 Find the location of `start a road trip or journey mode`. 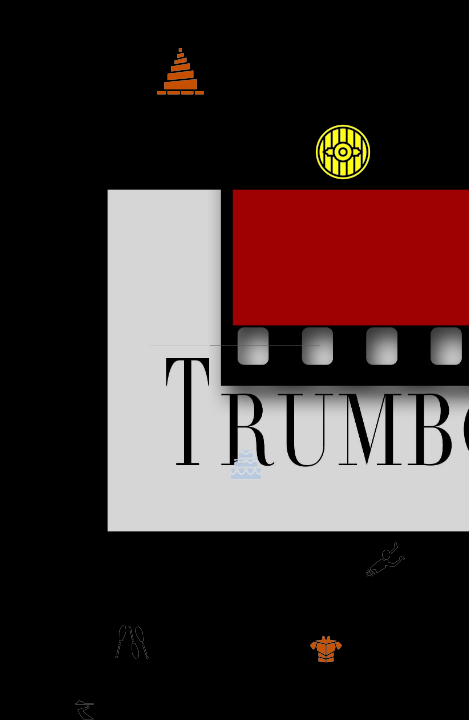

start a road trip or journey mode is located at coordinates (84, 709).